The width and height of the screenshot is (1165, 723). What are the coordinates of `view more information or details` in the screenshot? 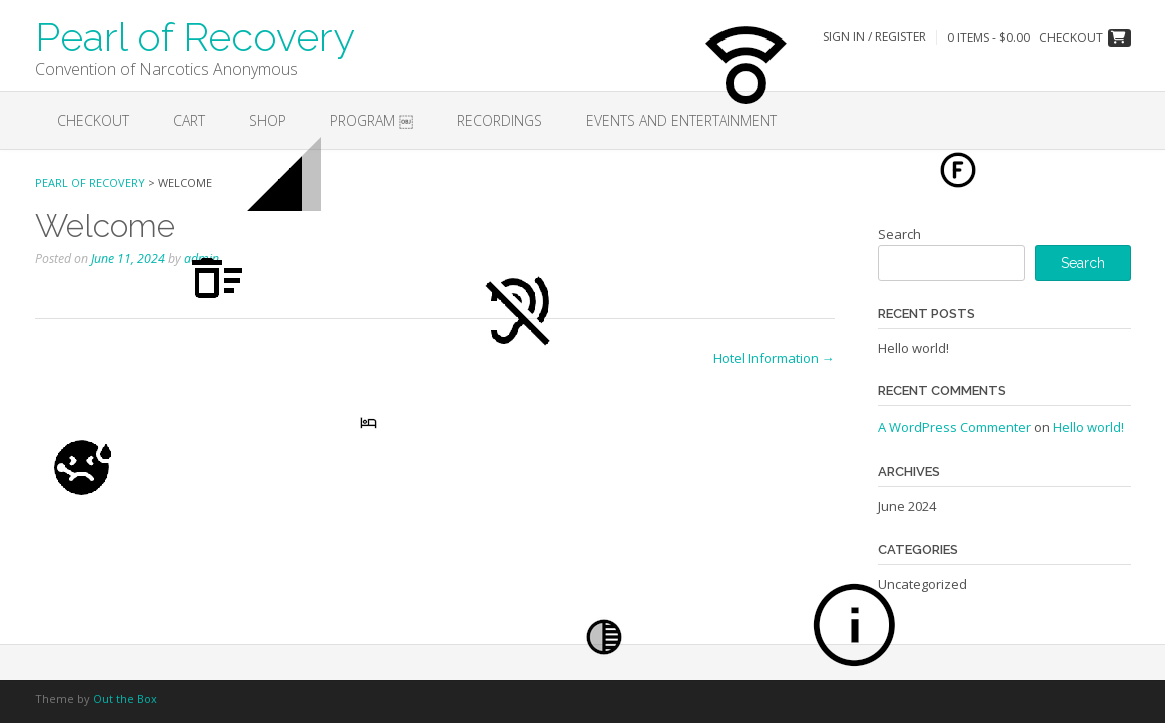 It's located at (855, 625).